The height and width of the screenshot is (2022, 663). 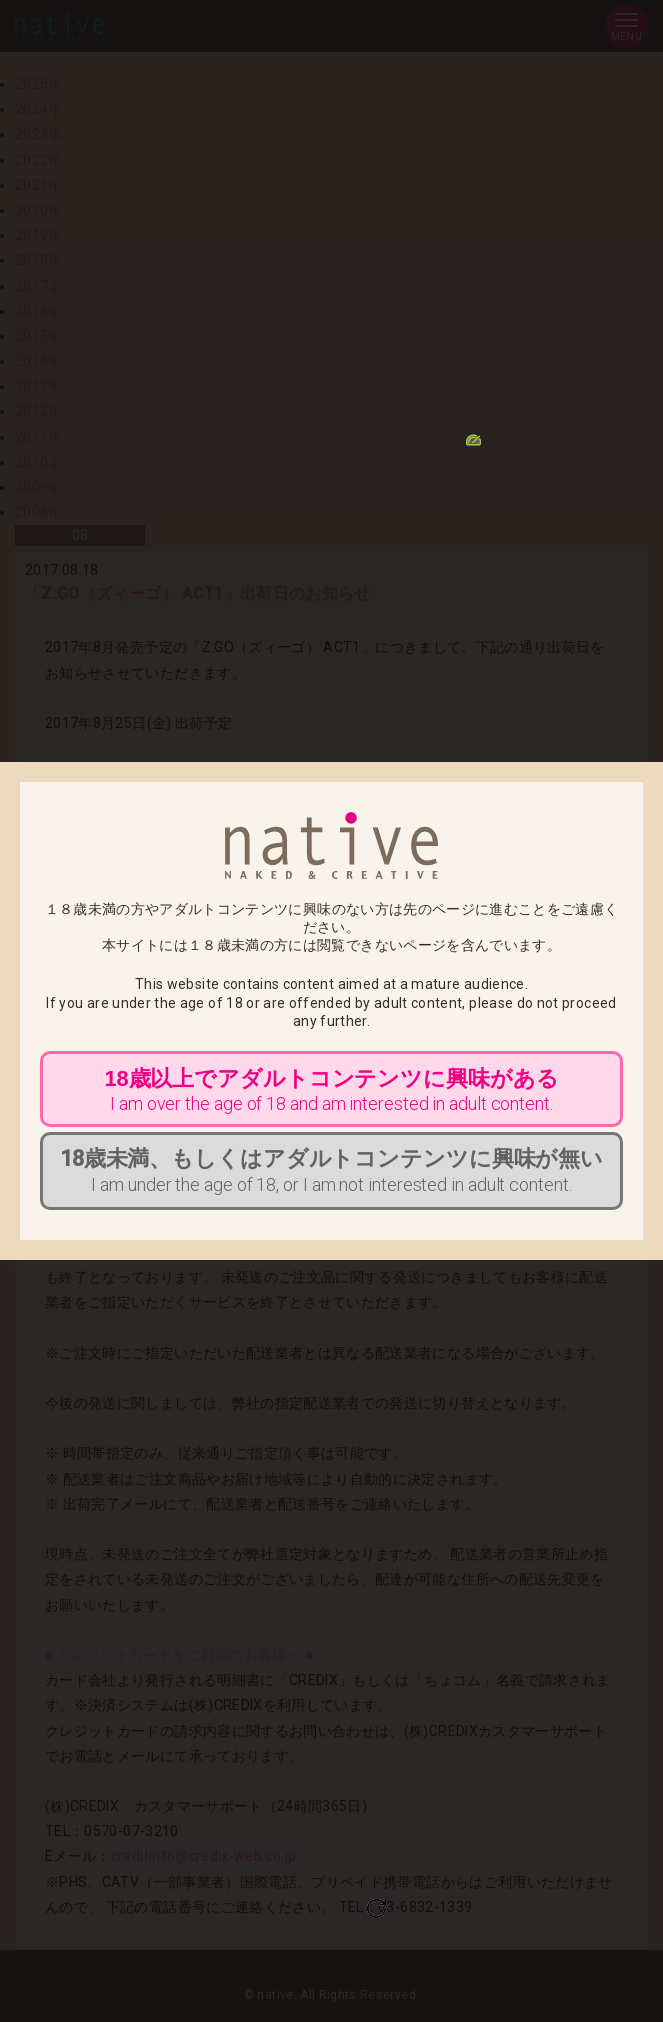 What do you see at coordinates (376, 1908) in the screenshot?
I see `redo or repeat the last action` at bounding box center [376, 1908].